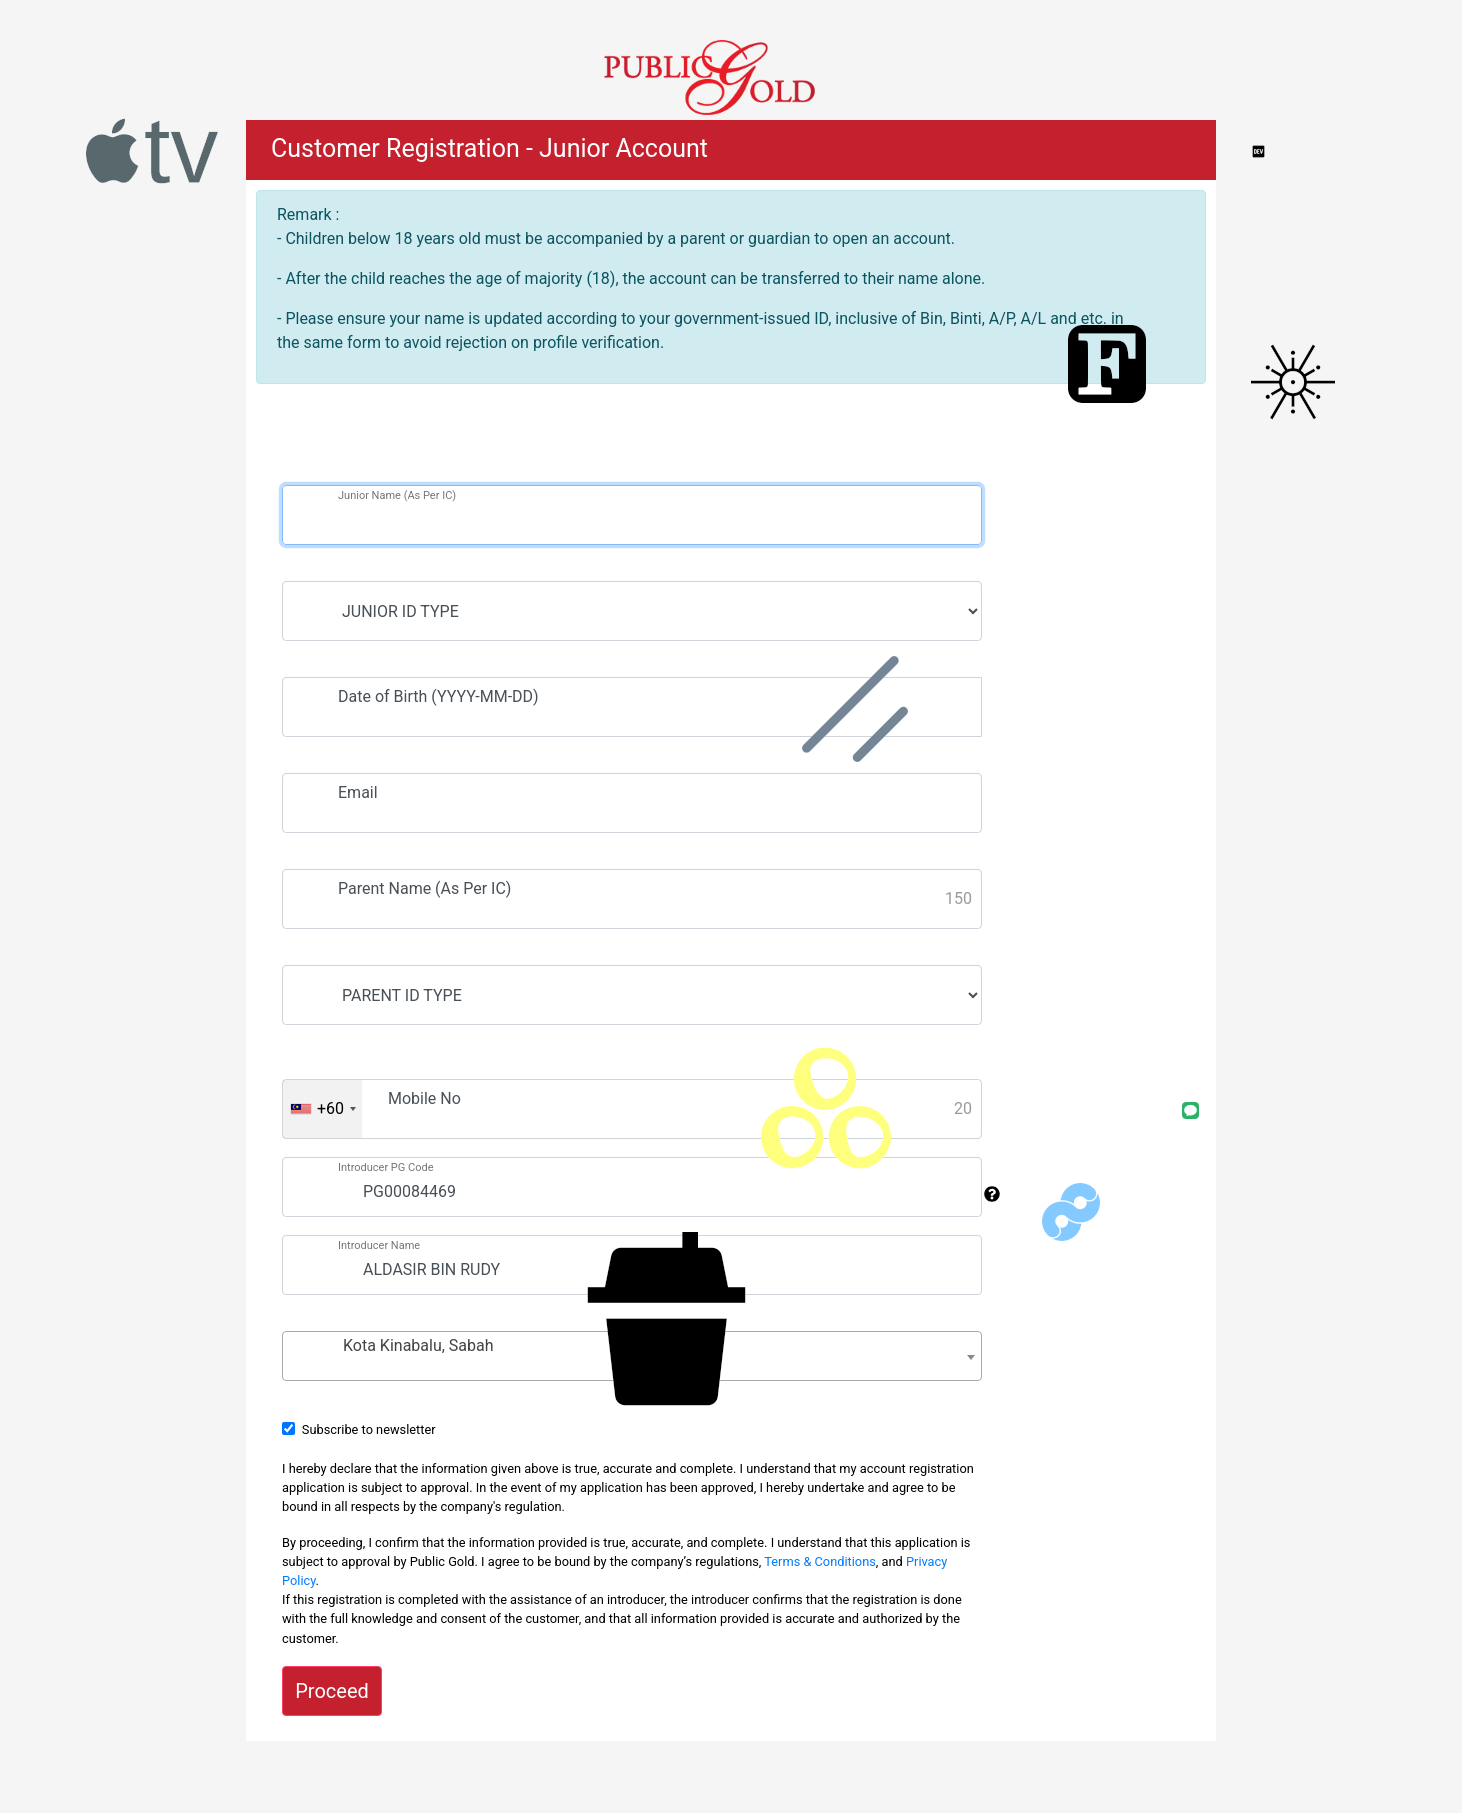 The width and height of the screenshot is (1462, 1813). I want to click on shadcn/ui component library logo, so click(855, 709).